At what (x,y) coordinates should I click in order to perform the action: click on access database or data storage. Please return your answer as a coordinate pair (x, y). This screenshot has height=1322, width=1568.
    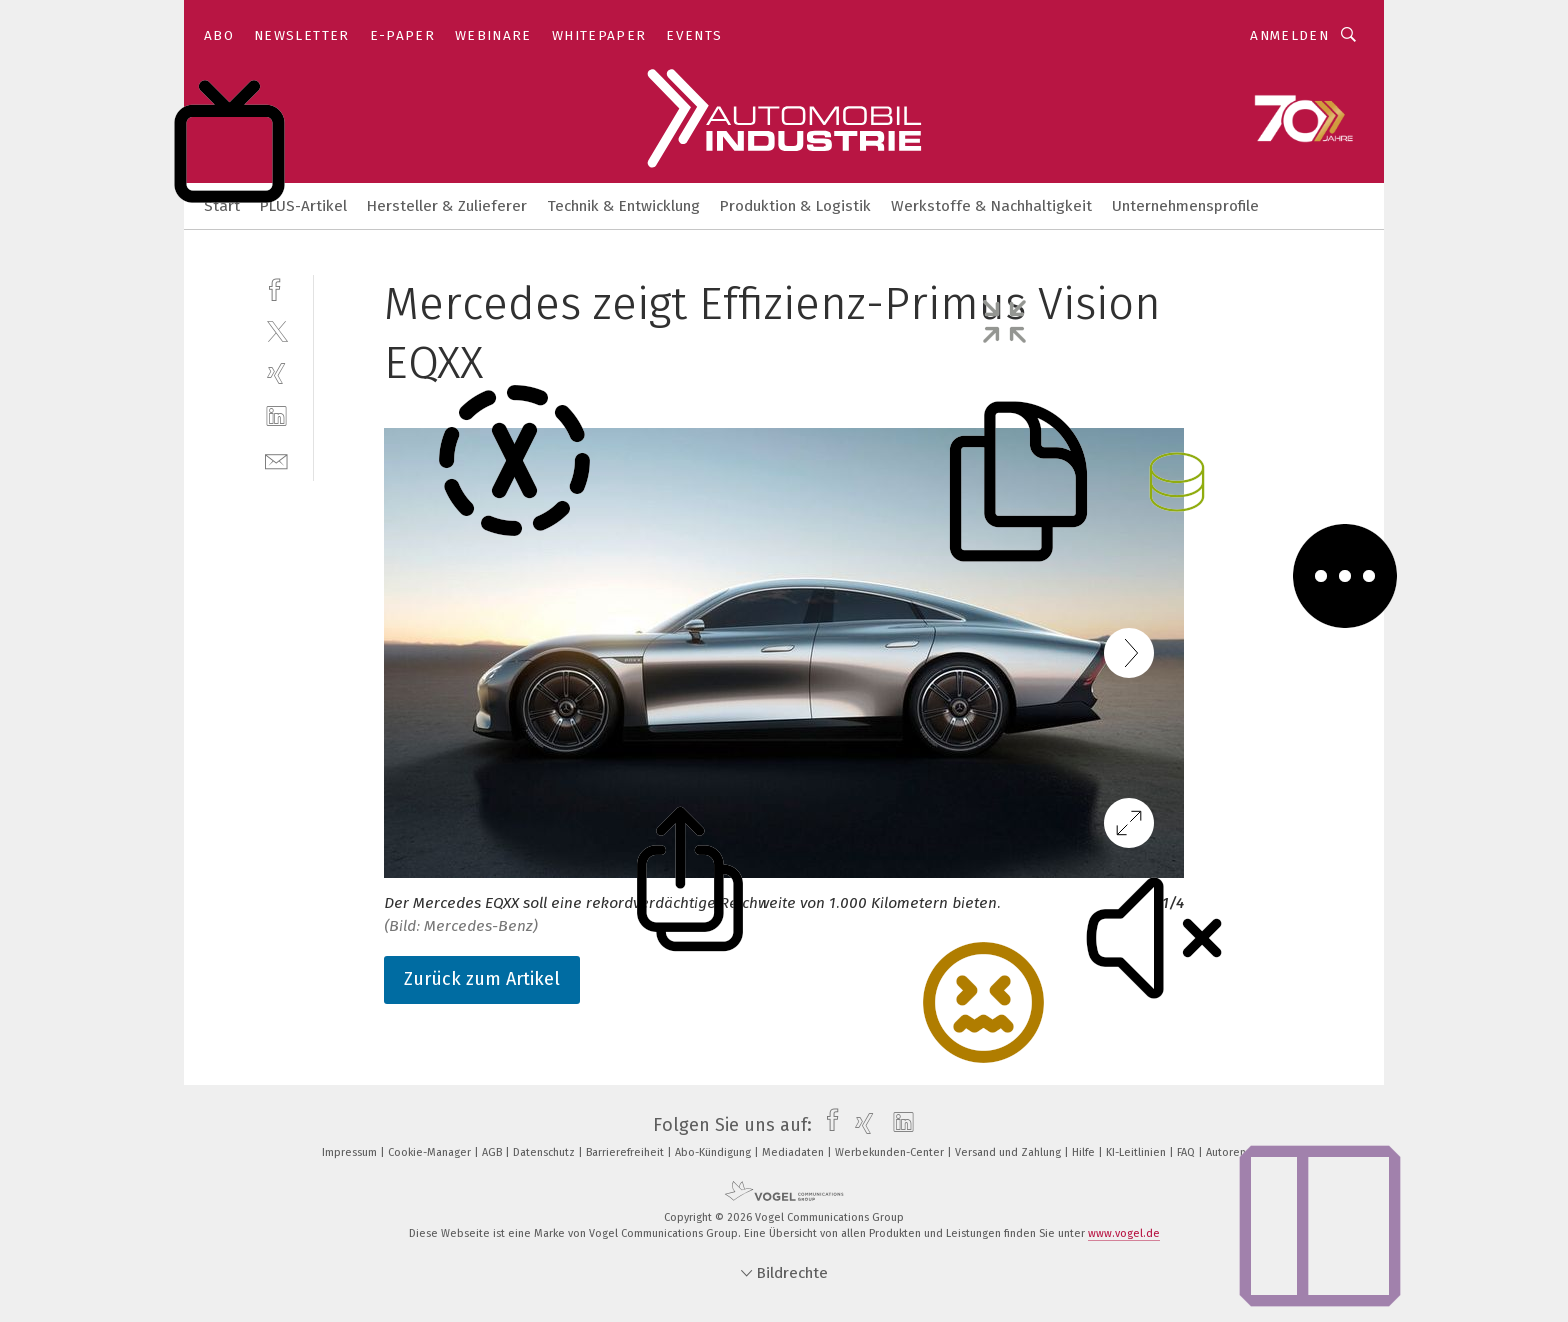
    Looking at the image, I should click on (1177, 482).